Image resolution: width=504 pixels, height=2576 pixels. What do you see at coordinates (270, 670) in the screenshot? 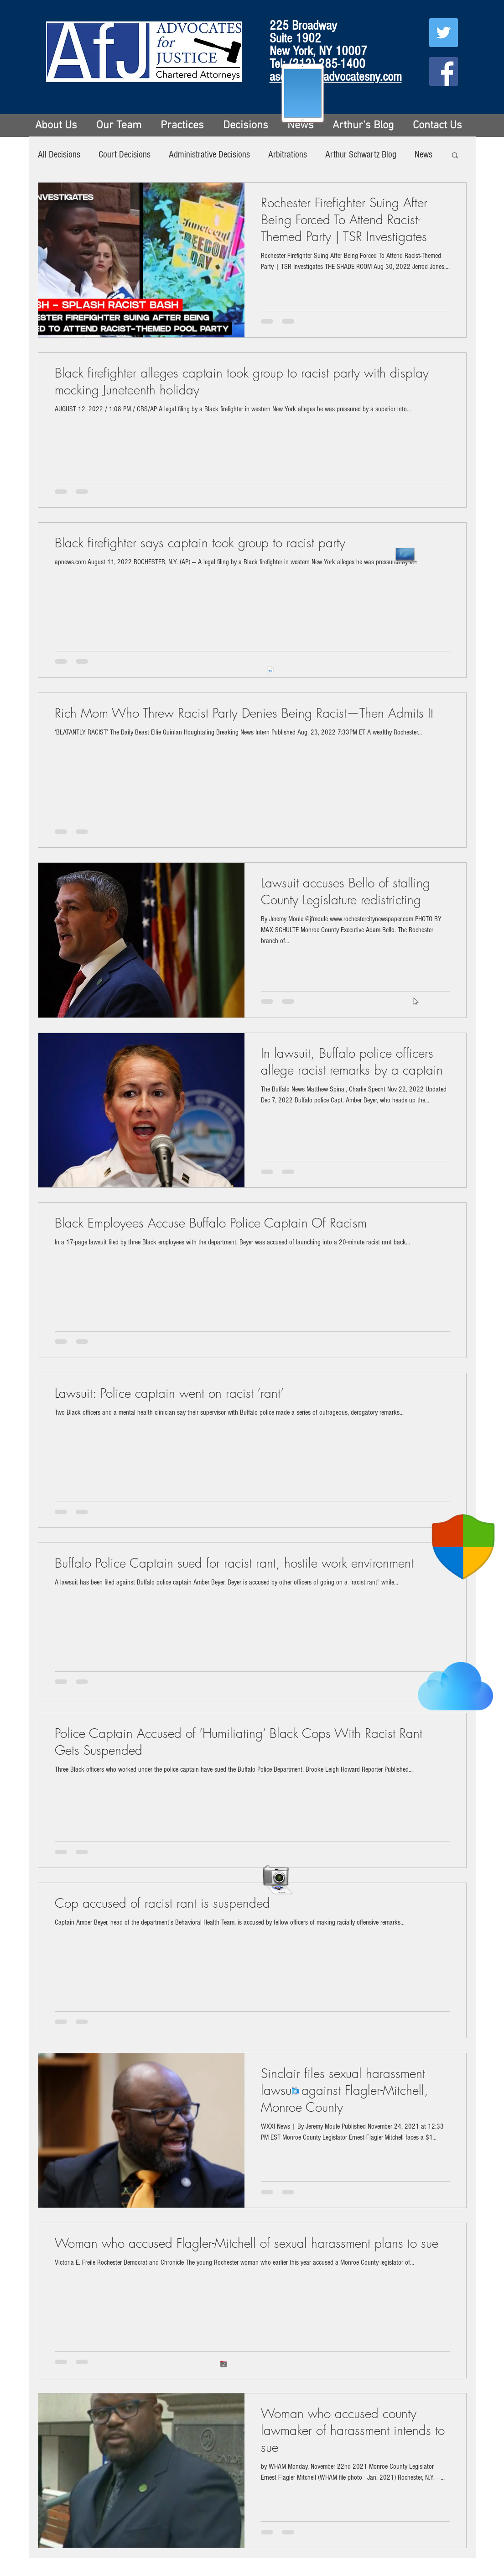
I see `a typescript source code file` at bounding box center [270, 670].